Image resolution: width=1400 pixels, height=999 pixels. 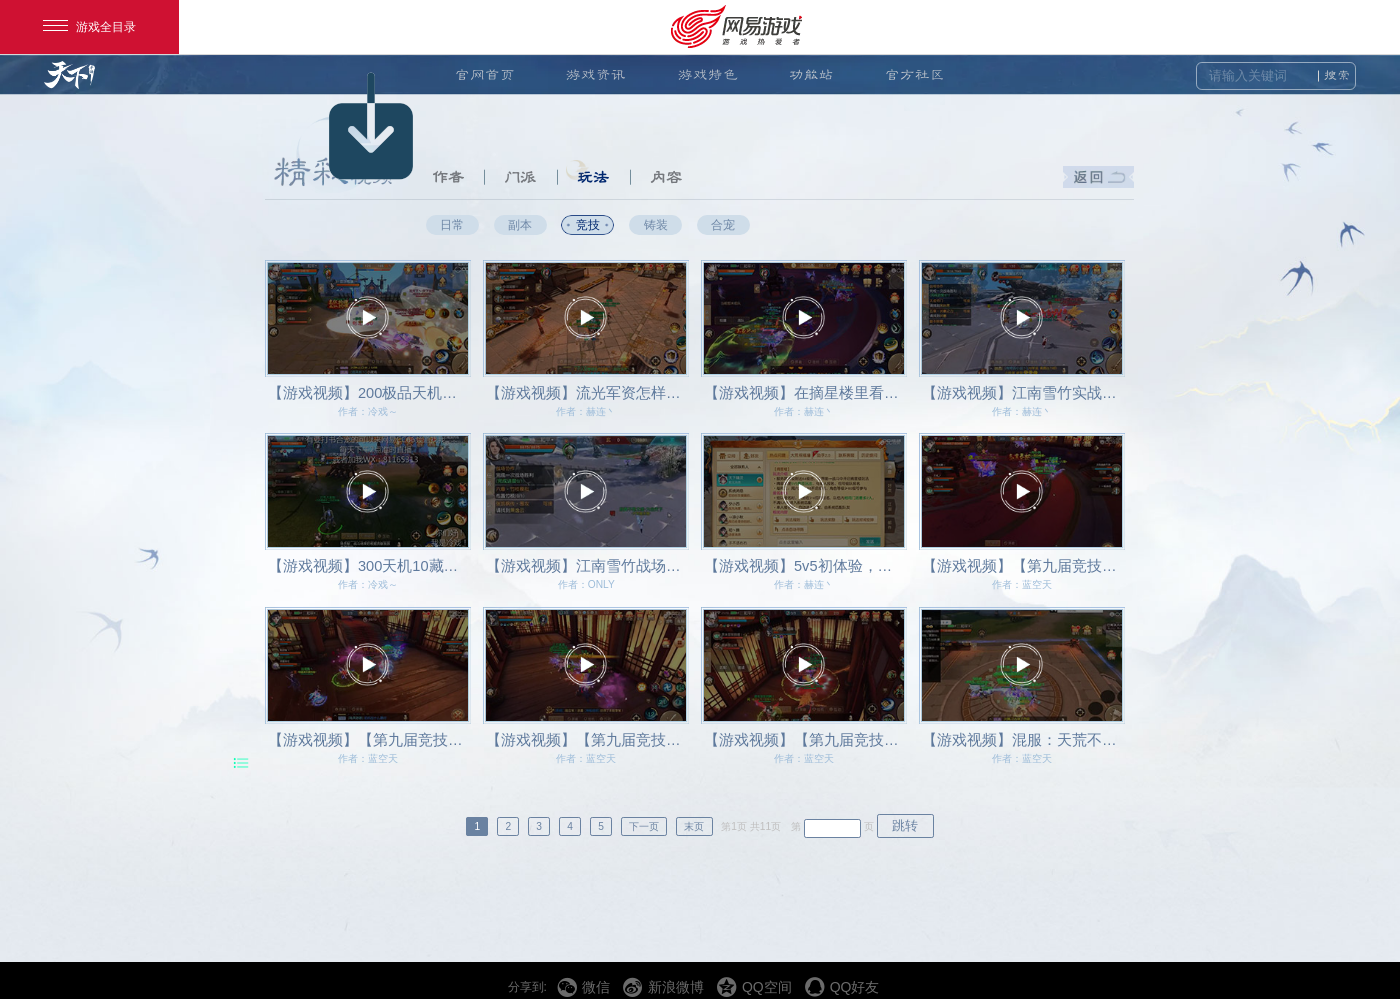 What do you see at coordinates (371, 126) in the screenshot?
I see `download a file or content` at bounding box center [371, 126].